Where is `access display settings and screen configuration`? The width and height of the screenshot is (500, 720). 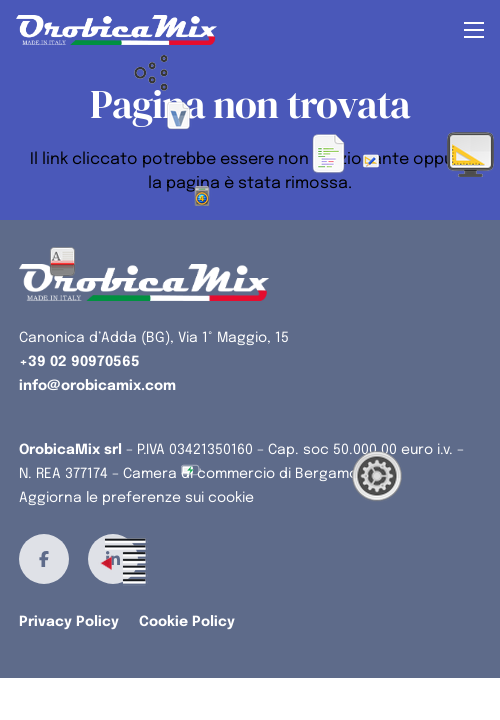
access display settings and screen configuration is located at coordinates (470, 154).